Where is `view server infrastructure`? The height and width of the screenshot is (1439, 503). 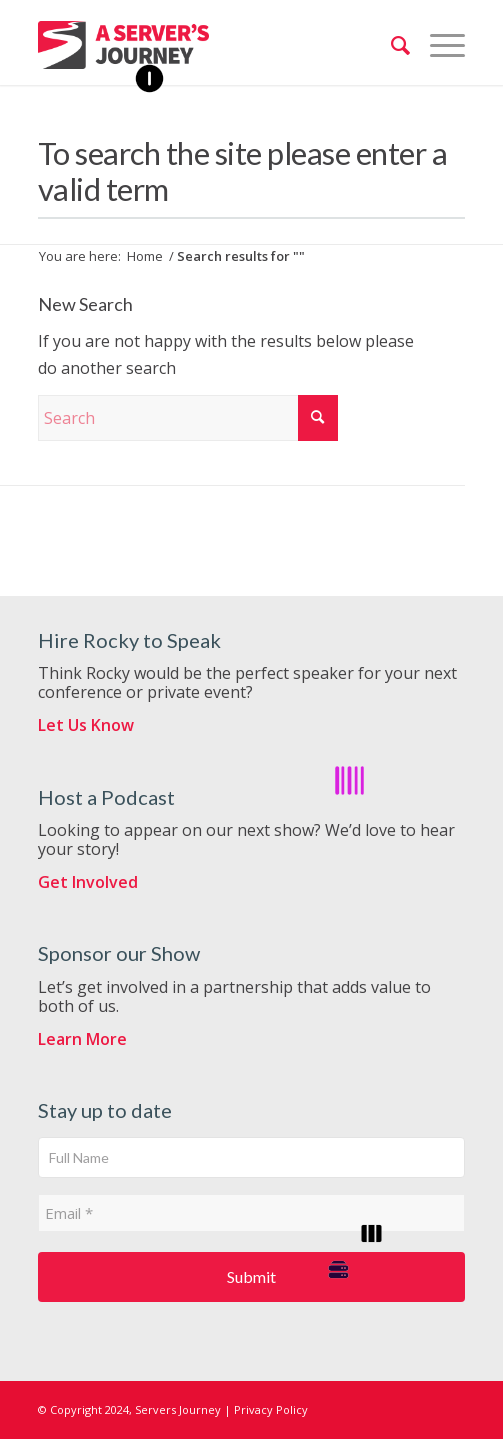 view server infrastructure is located at coordinates (338, 1269).